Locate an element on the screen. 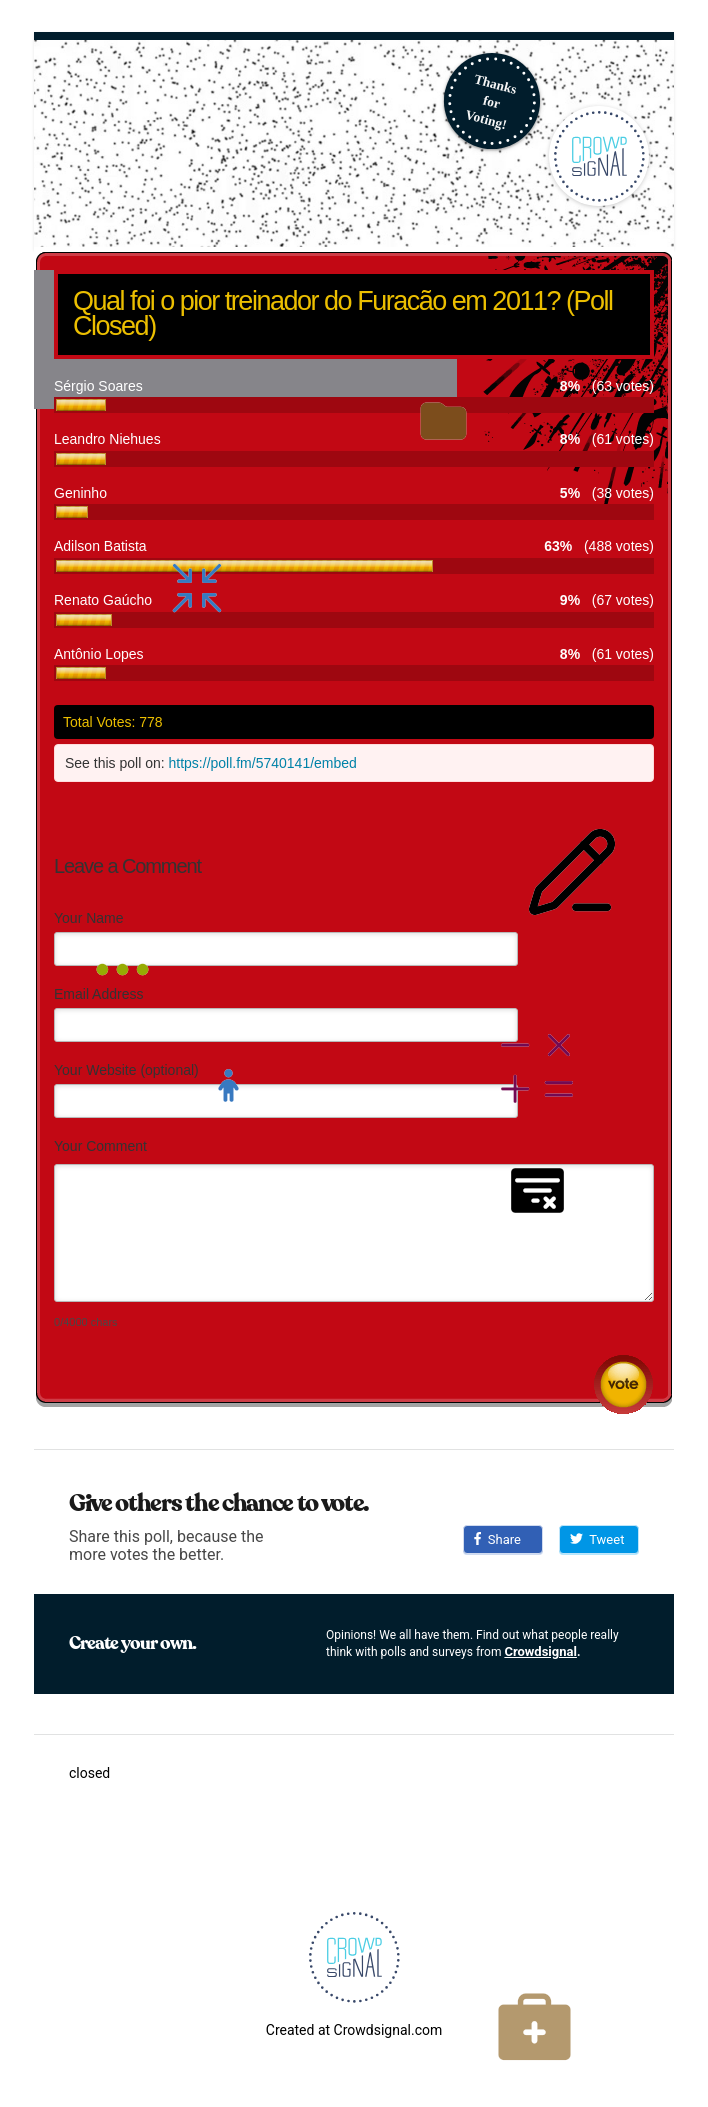  open folder to view contents is located at coordinates (443, 422).